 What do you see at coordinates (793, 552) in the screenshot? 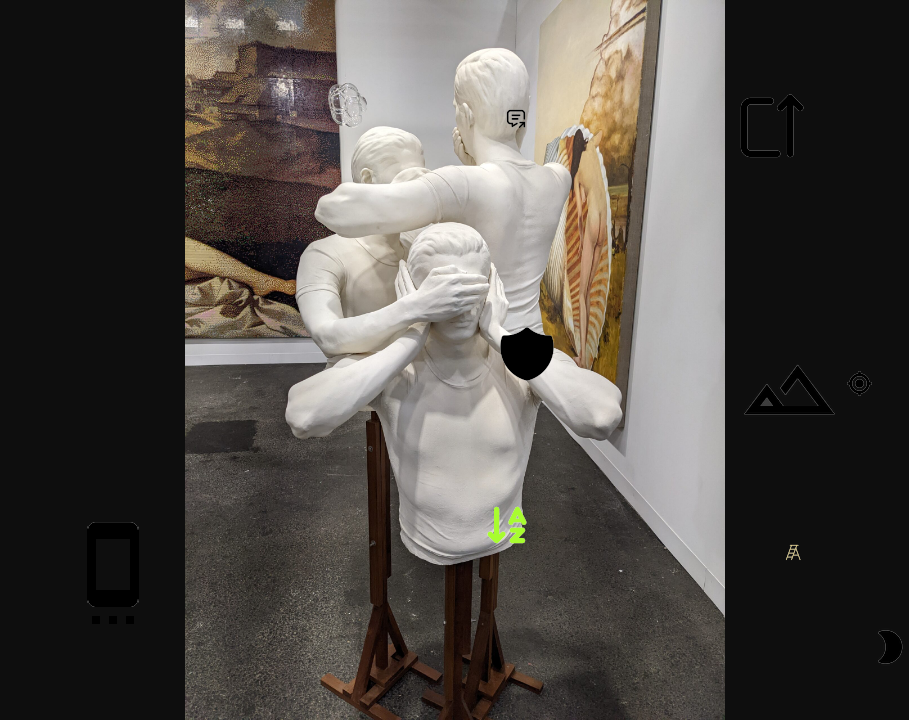
I see `access tools or equipment section` at bounding box center [793, 552].